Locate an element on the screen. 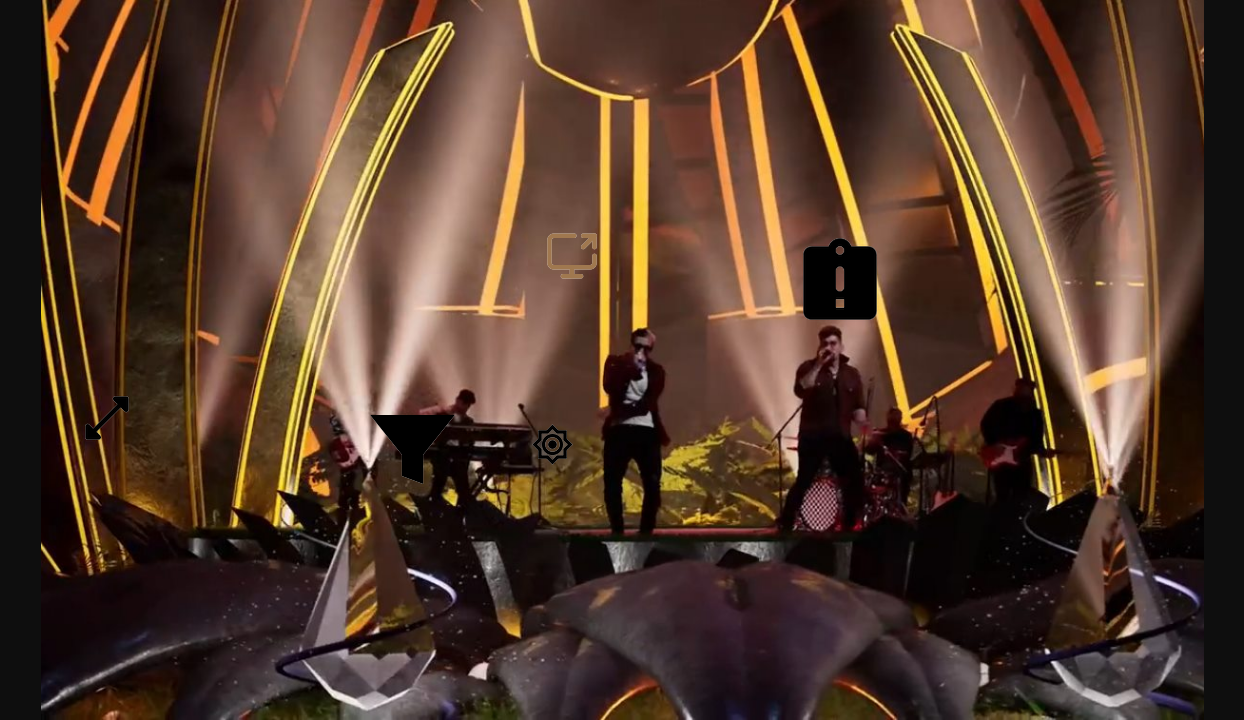 The height and width of the screenshot is (720, 1244). expand to full screen is located at coordinates (107, 418).